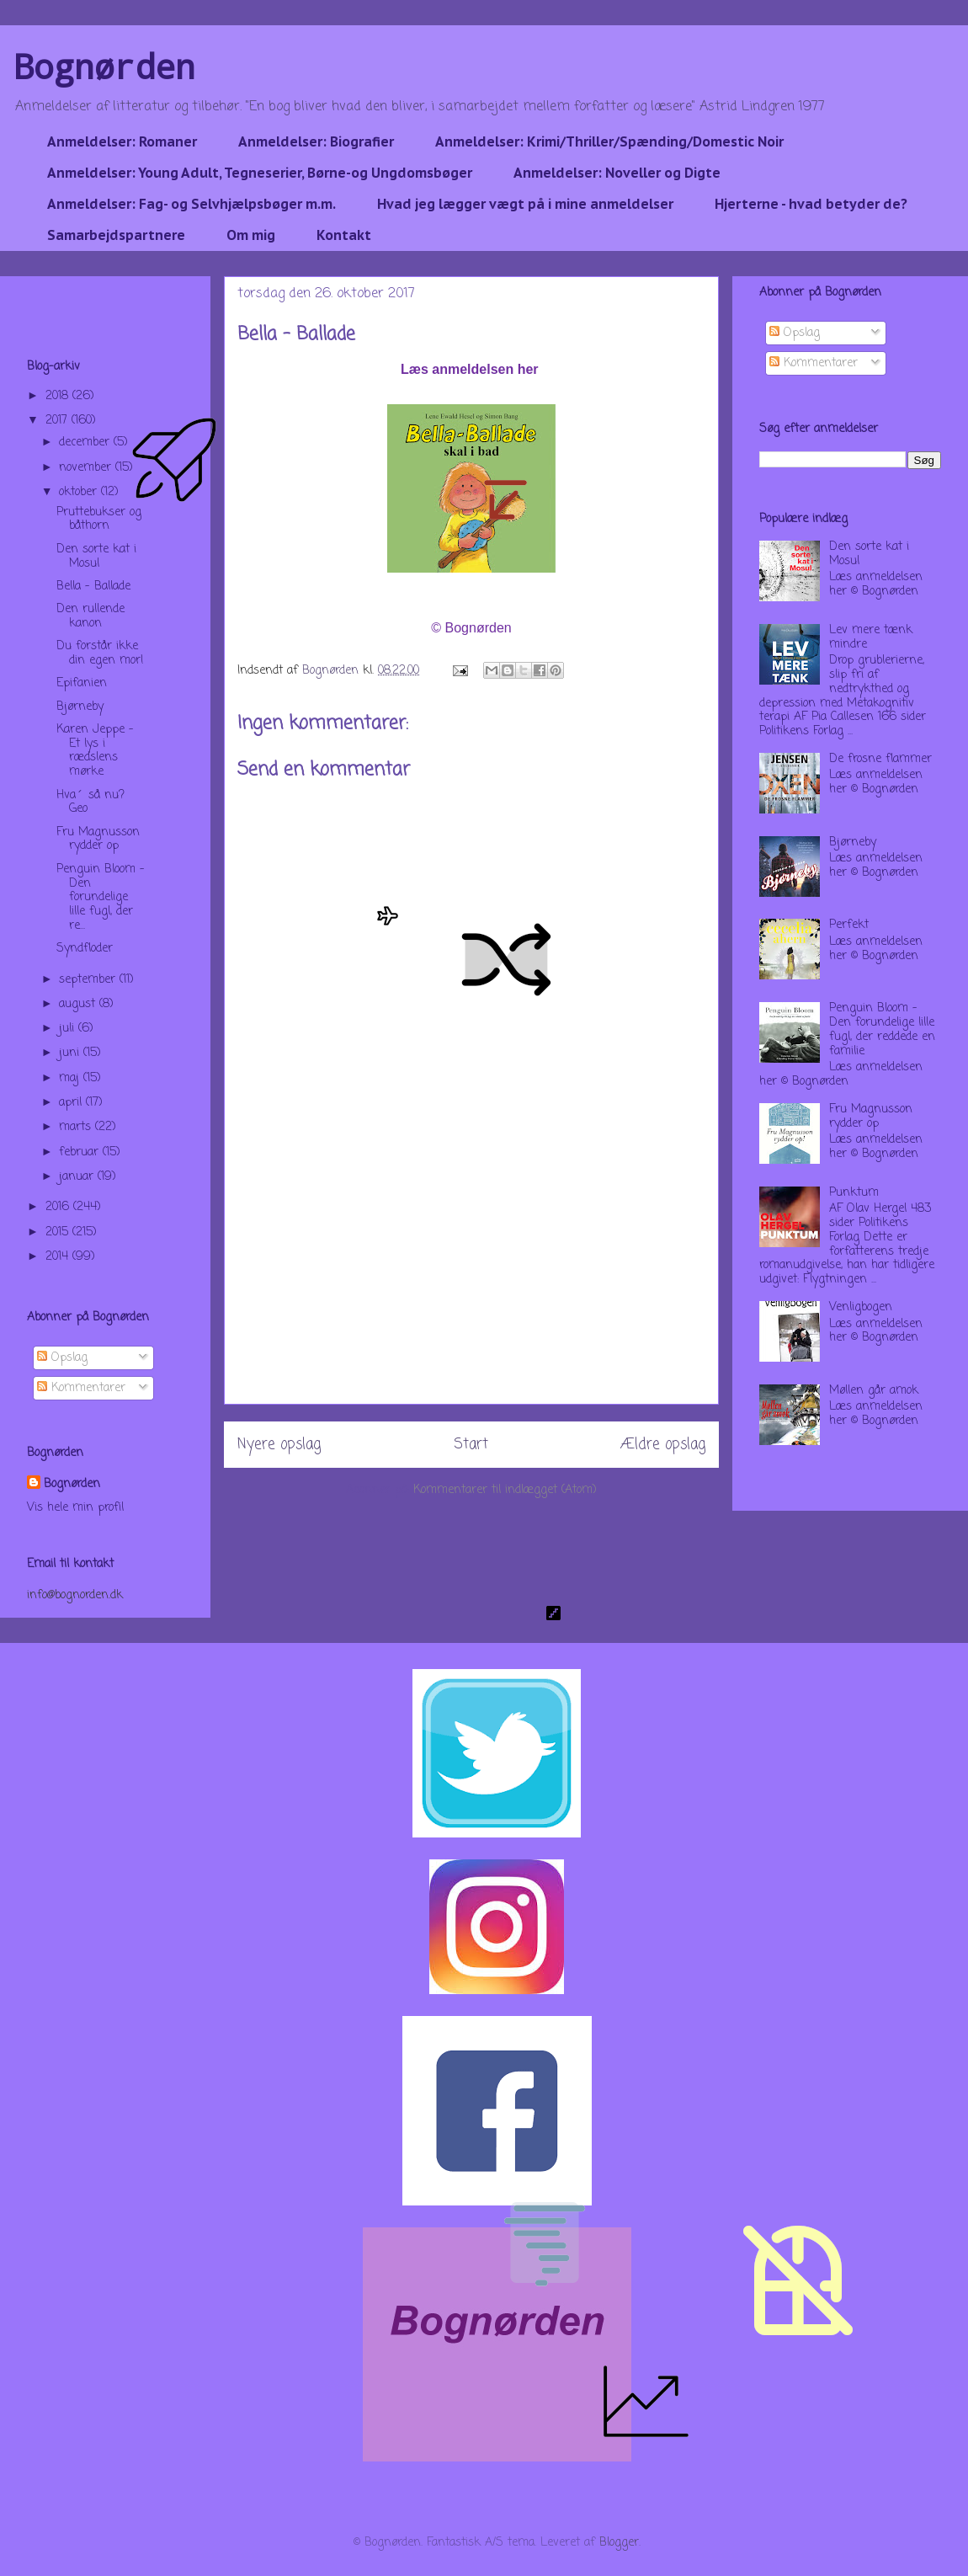 Image resolution: width=968 pixels, height=2576 pixels. Describe the element at coordinates (646, 2401) in the screenshot. I see `view analytics or performance trends` at that location.